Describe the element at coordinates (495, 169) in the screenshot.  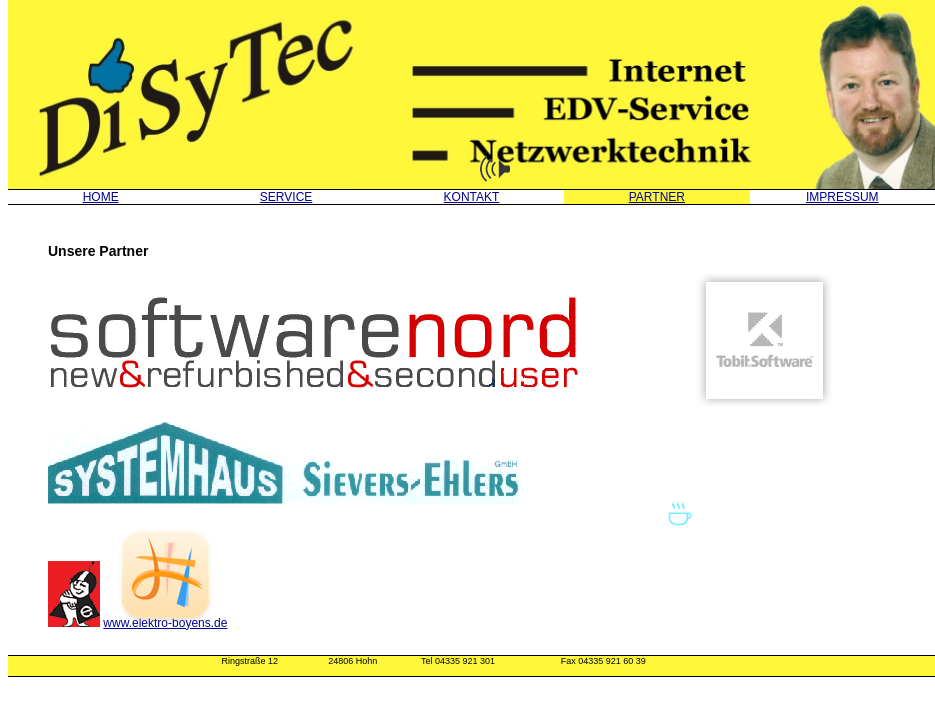
I see `adjust speaker volume settings` at that location.